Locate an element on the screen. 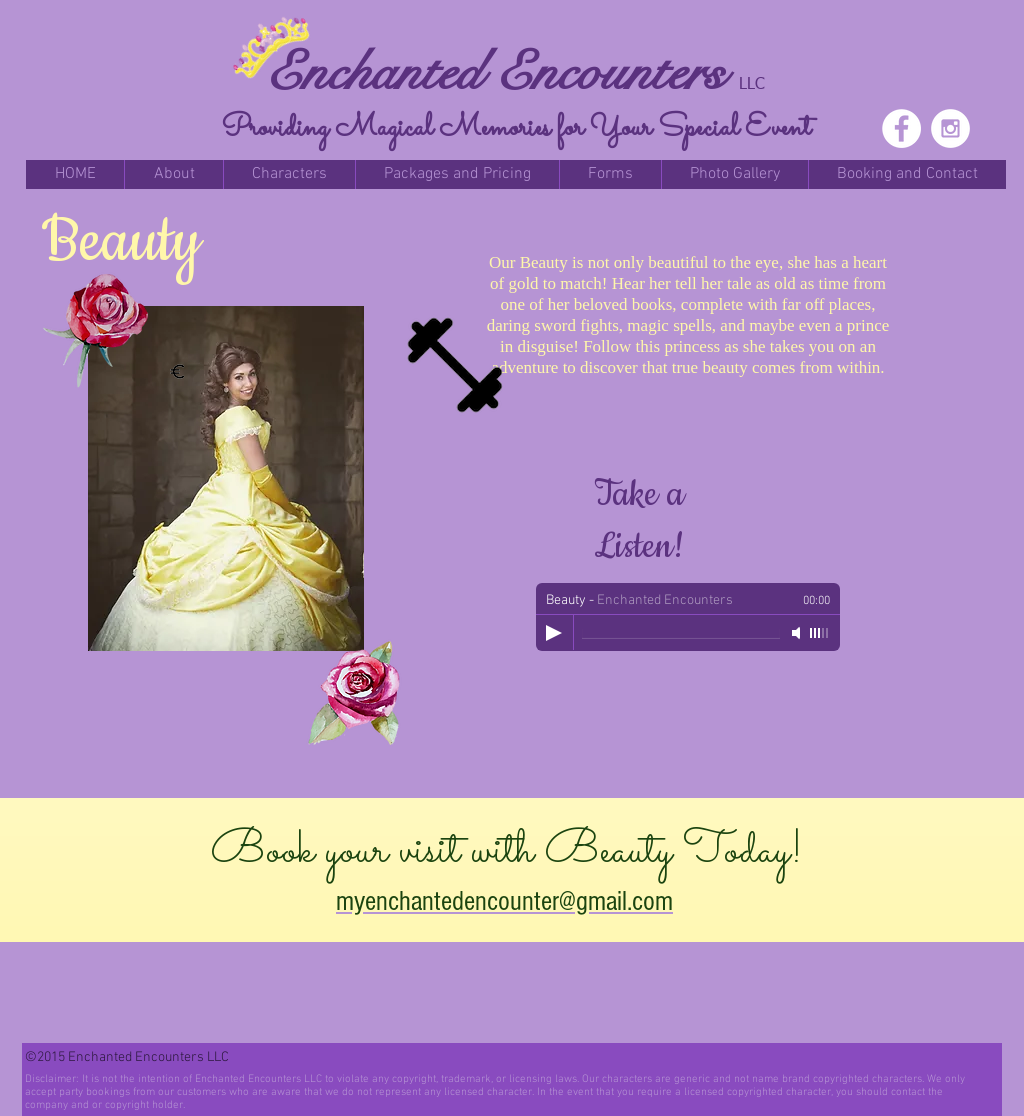 This screenshot has height=1116, width=1024. view pricing in euros is located at coordinates (177, 371).